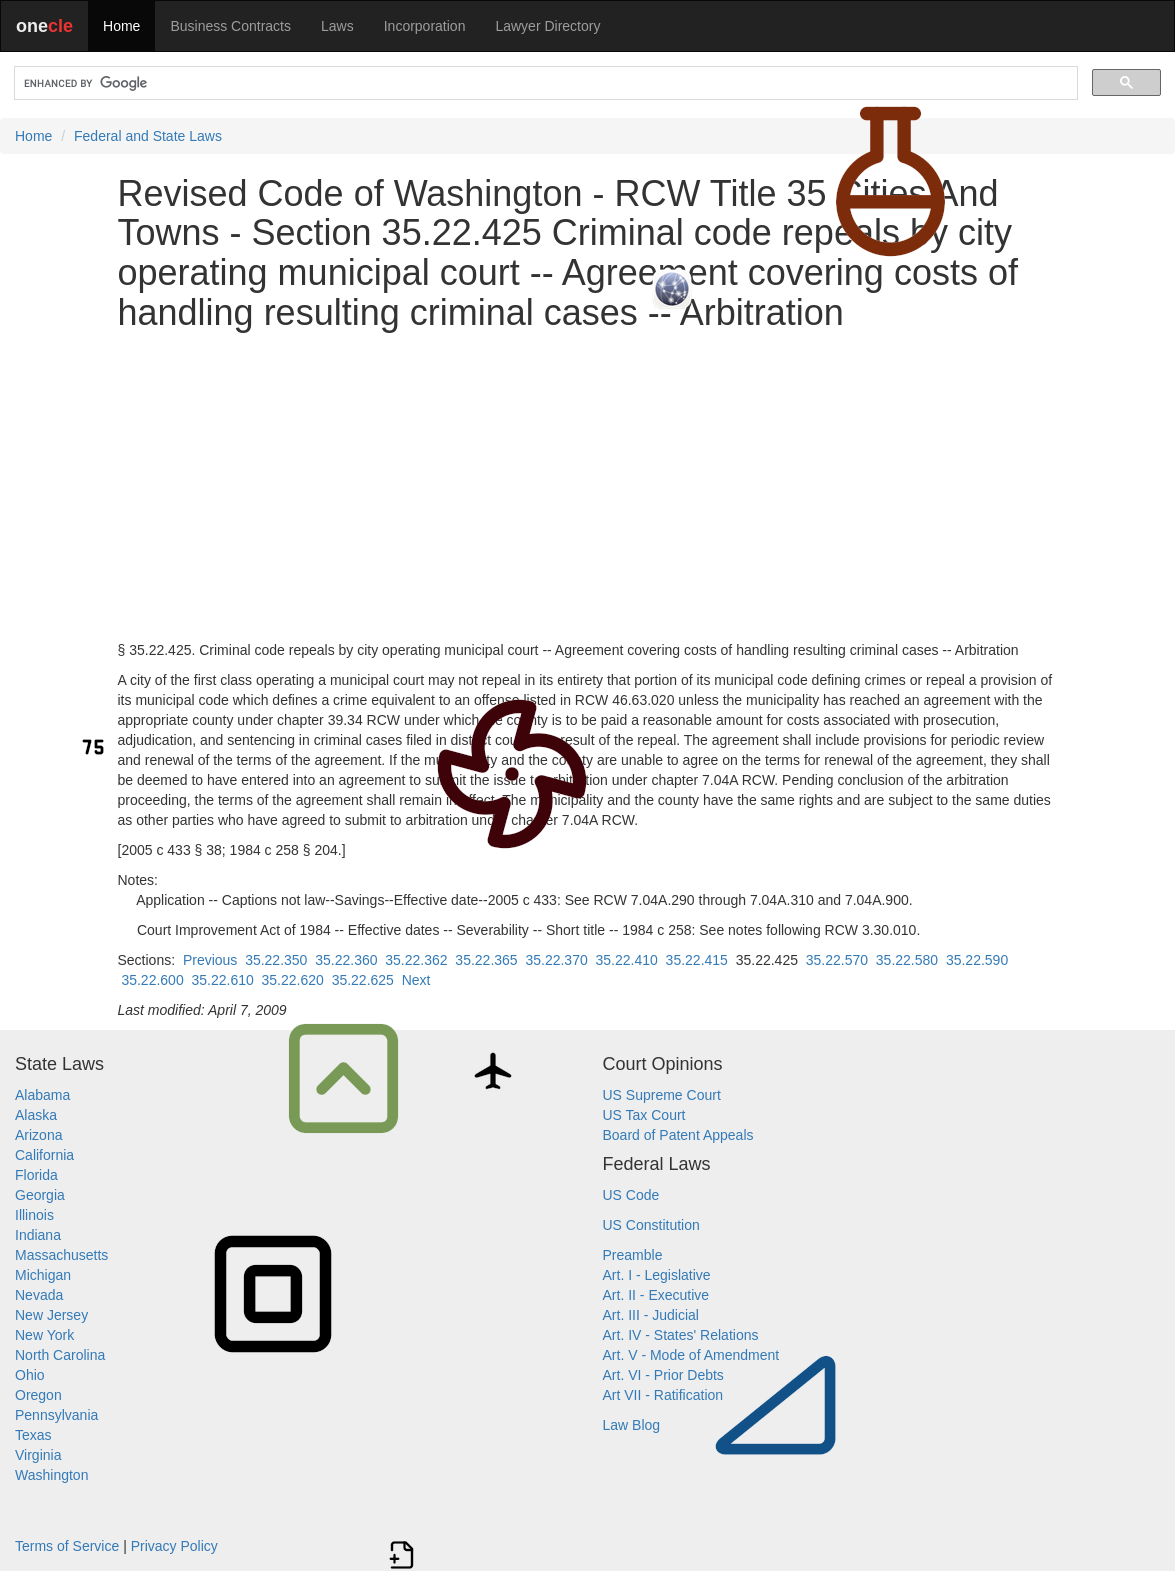 This screenshot has width=1175, height=1571. Describe the element at coordinates (890, 181) in the screenshot. I see `access science or laboratory features` at that location.